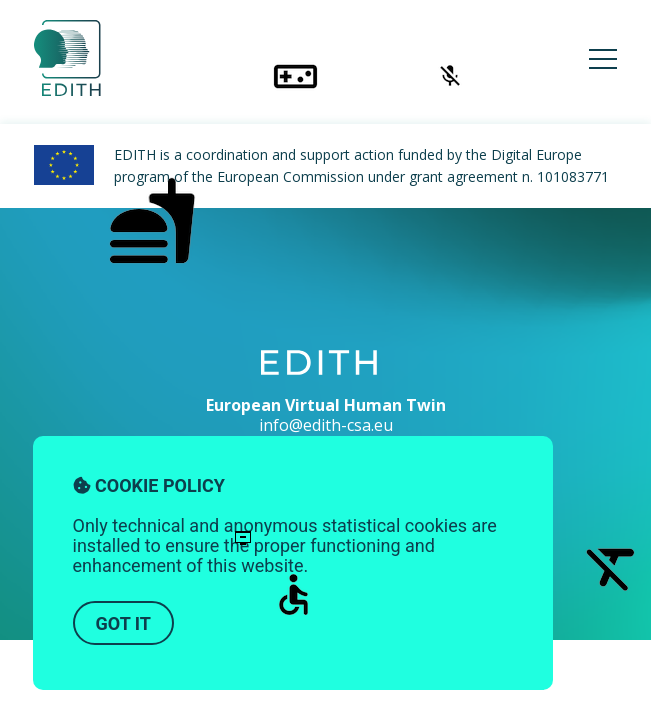 The image size is (651, 720). Describe the element at coordinates (243, 538) in the screenshot. I see `remove item from media queue` at that location.